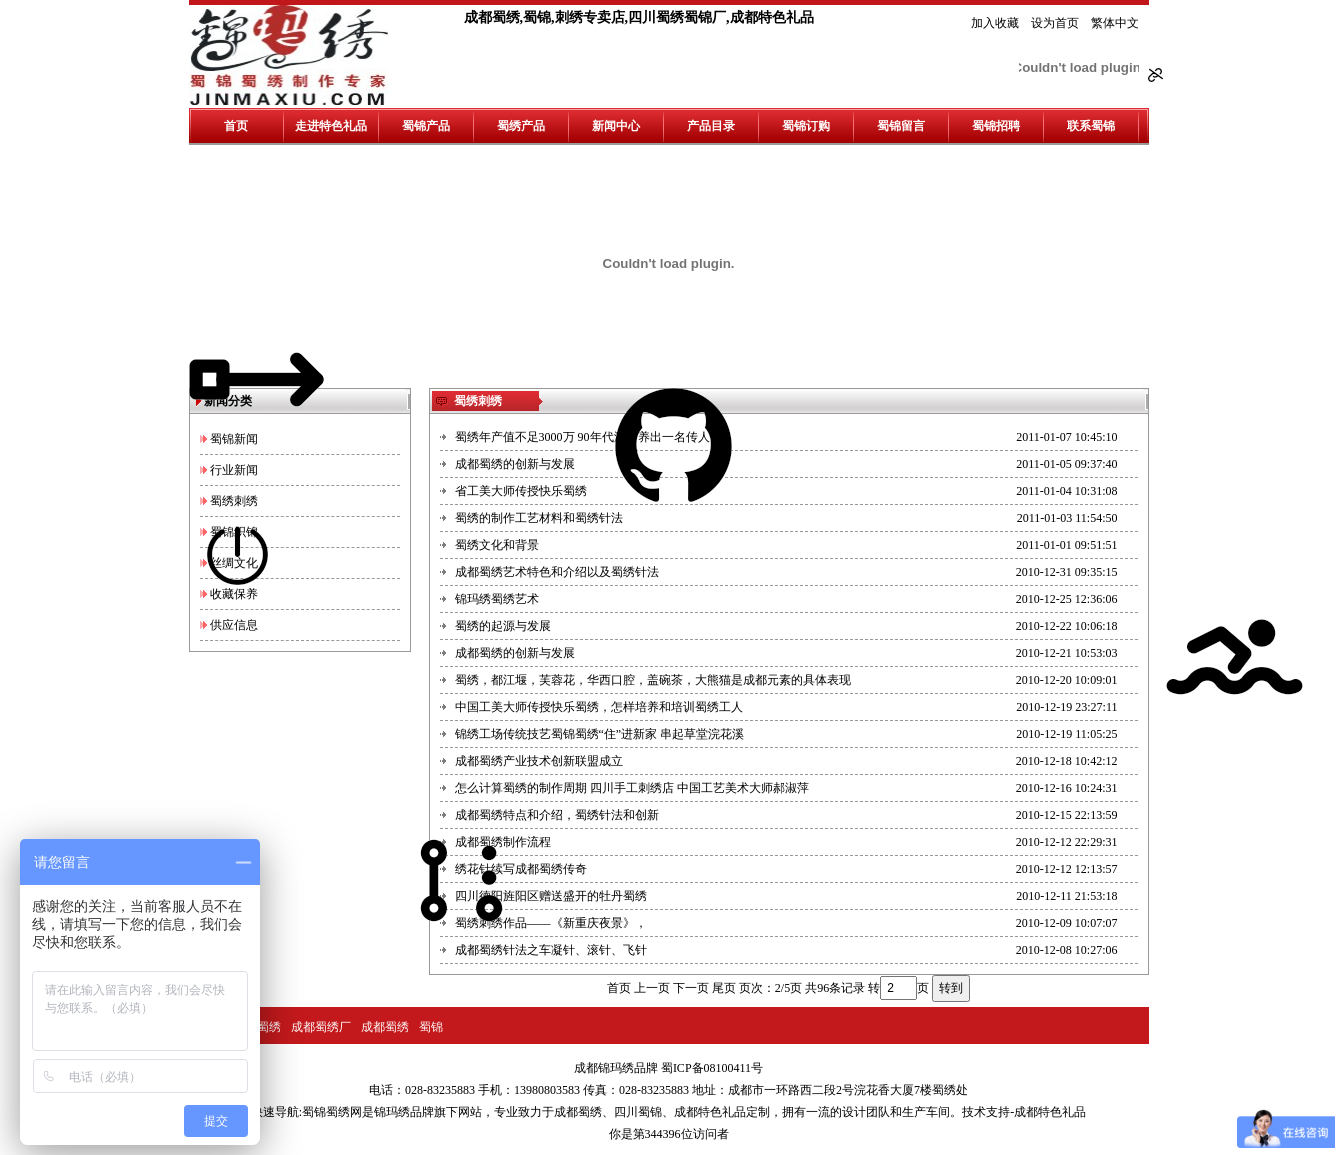 The width and height of the screenshot is (1337, 1155). What do you see at coordinates (1234, 653) in the screenshot?
I see `access swimming or pool activities` at bounding box center [1234, 653].